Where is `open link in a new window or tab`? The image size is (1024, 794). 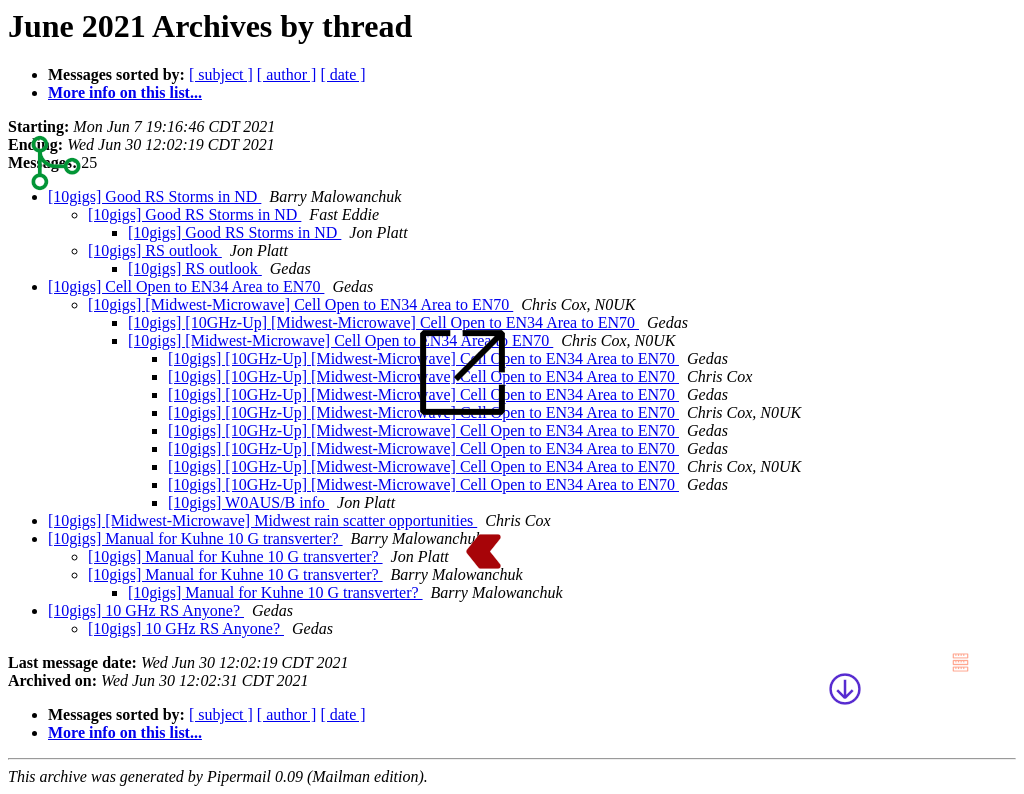
open link in a new window or tab is located at coordinates (462, 372).